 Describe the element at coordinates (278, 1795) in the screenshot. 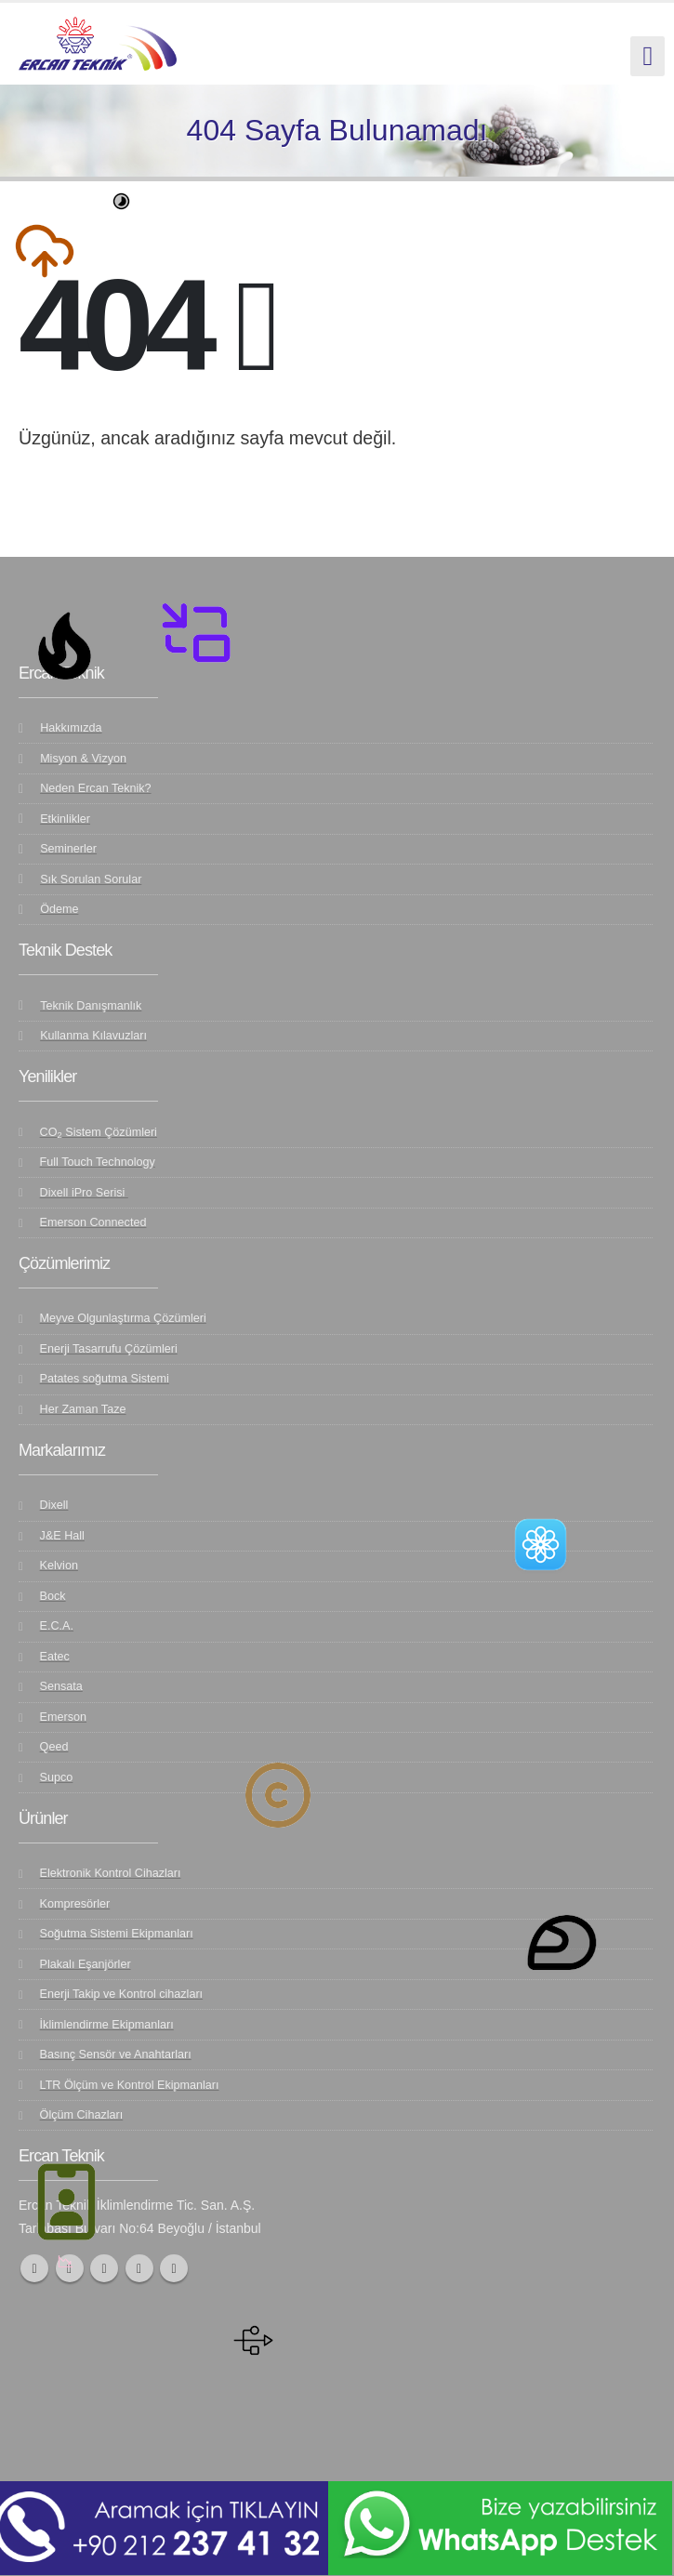

I see `indicates copyrighted content` at that location.